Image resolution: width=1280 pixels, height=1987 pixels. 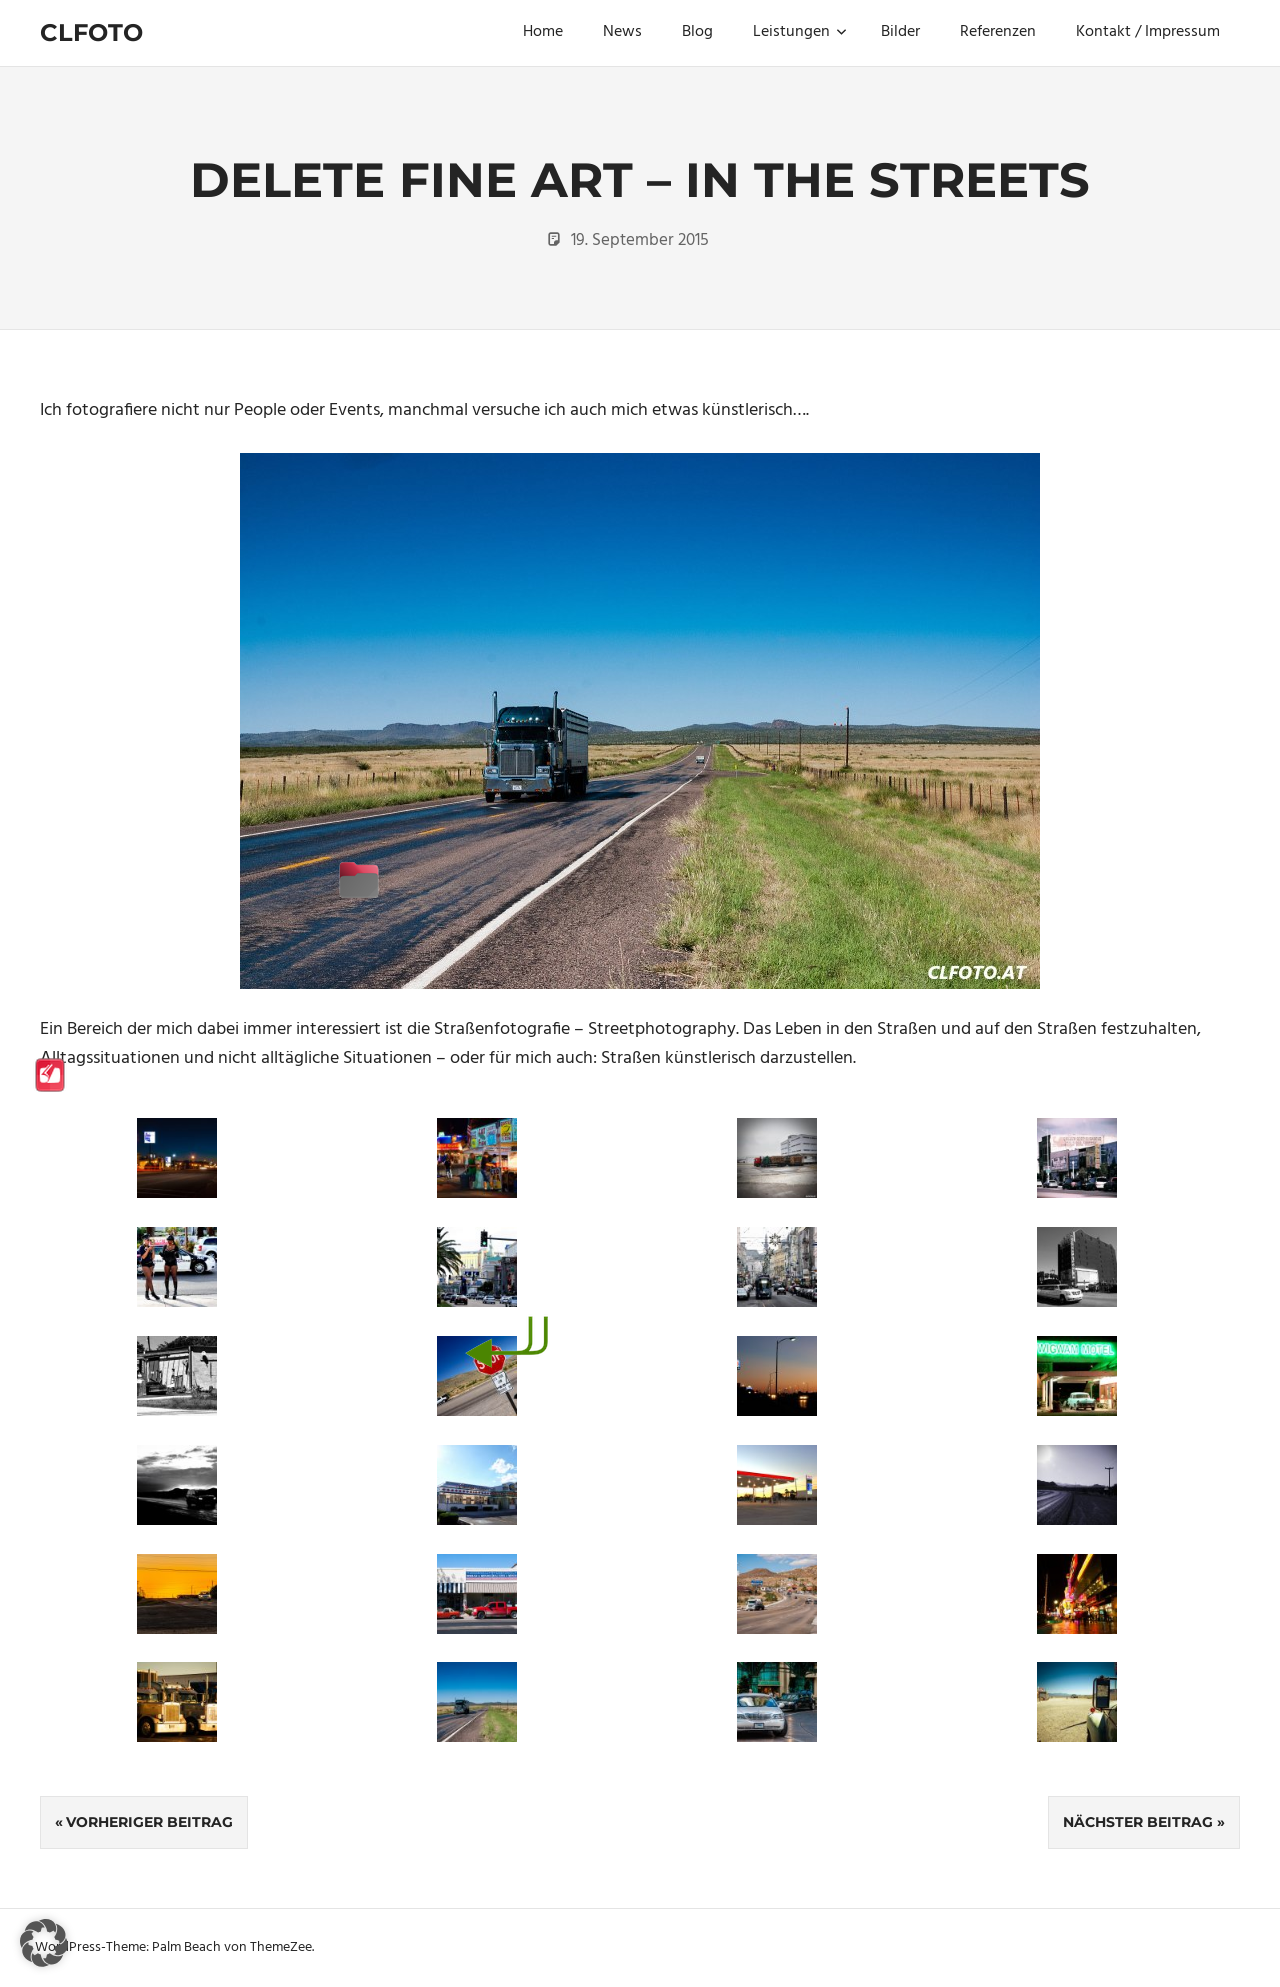 What do you see at coordinates (359, 880) in the screenshot?
I see `an open folder in the file system` at bounding box center [359, 880].